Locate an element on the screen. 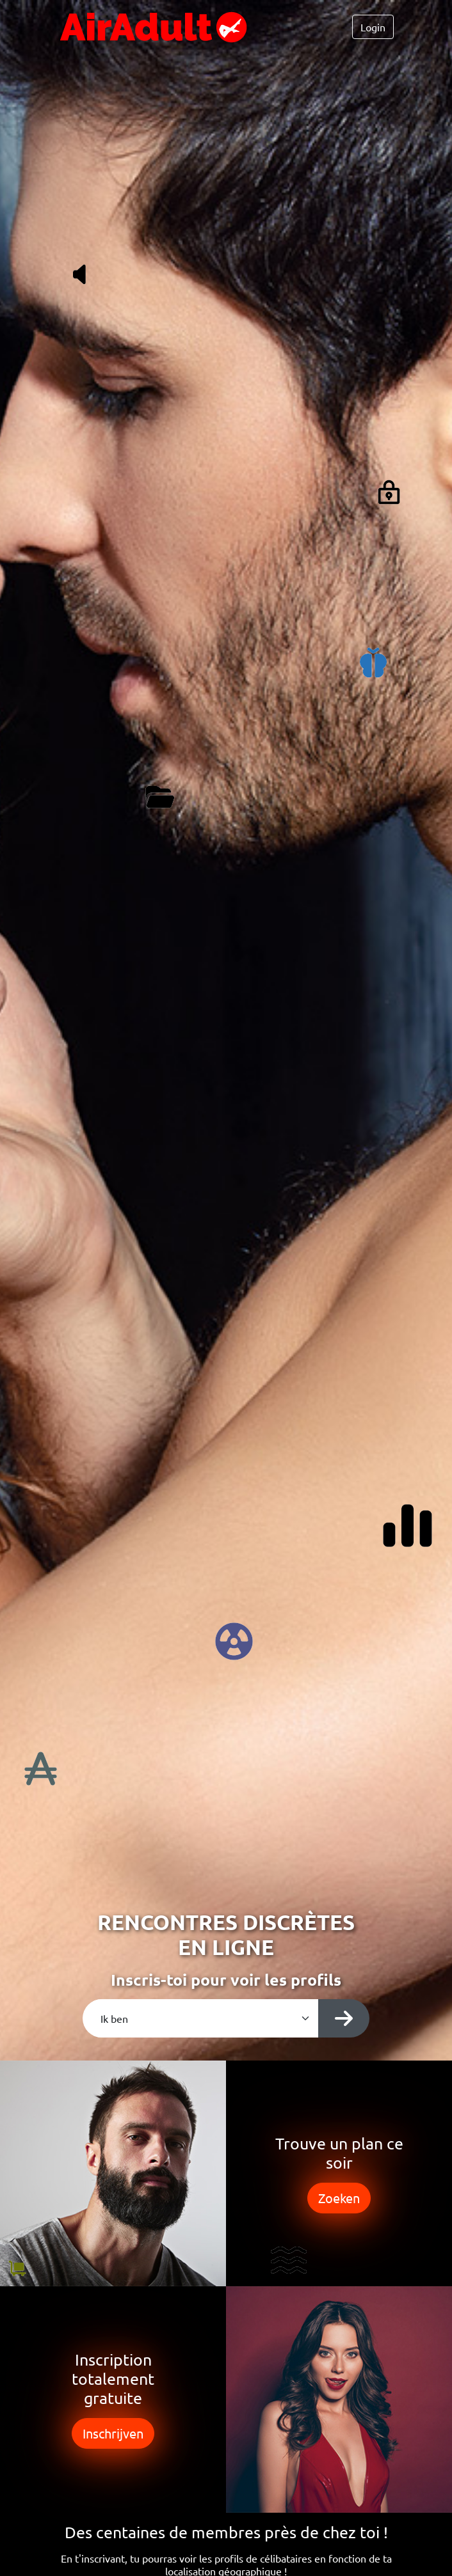 The image size is (452, 2576). open folder to view contents is located at coordinates (159, 797).